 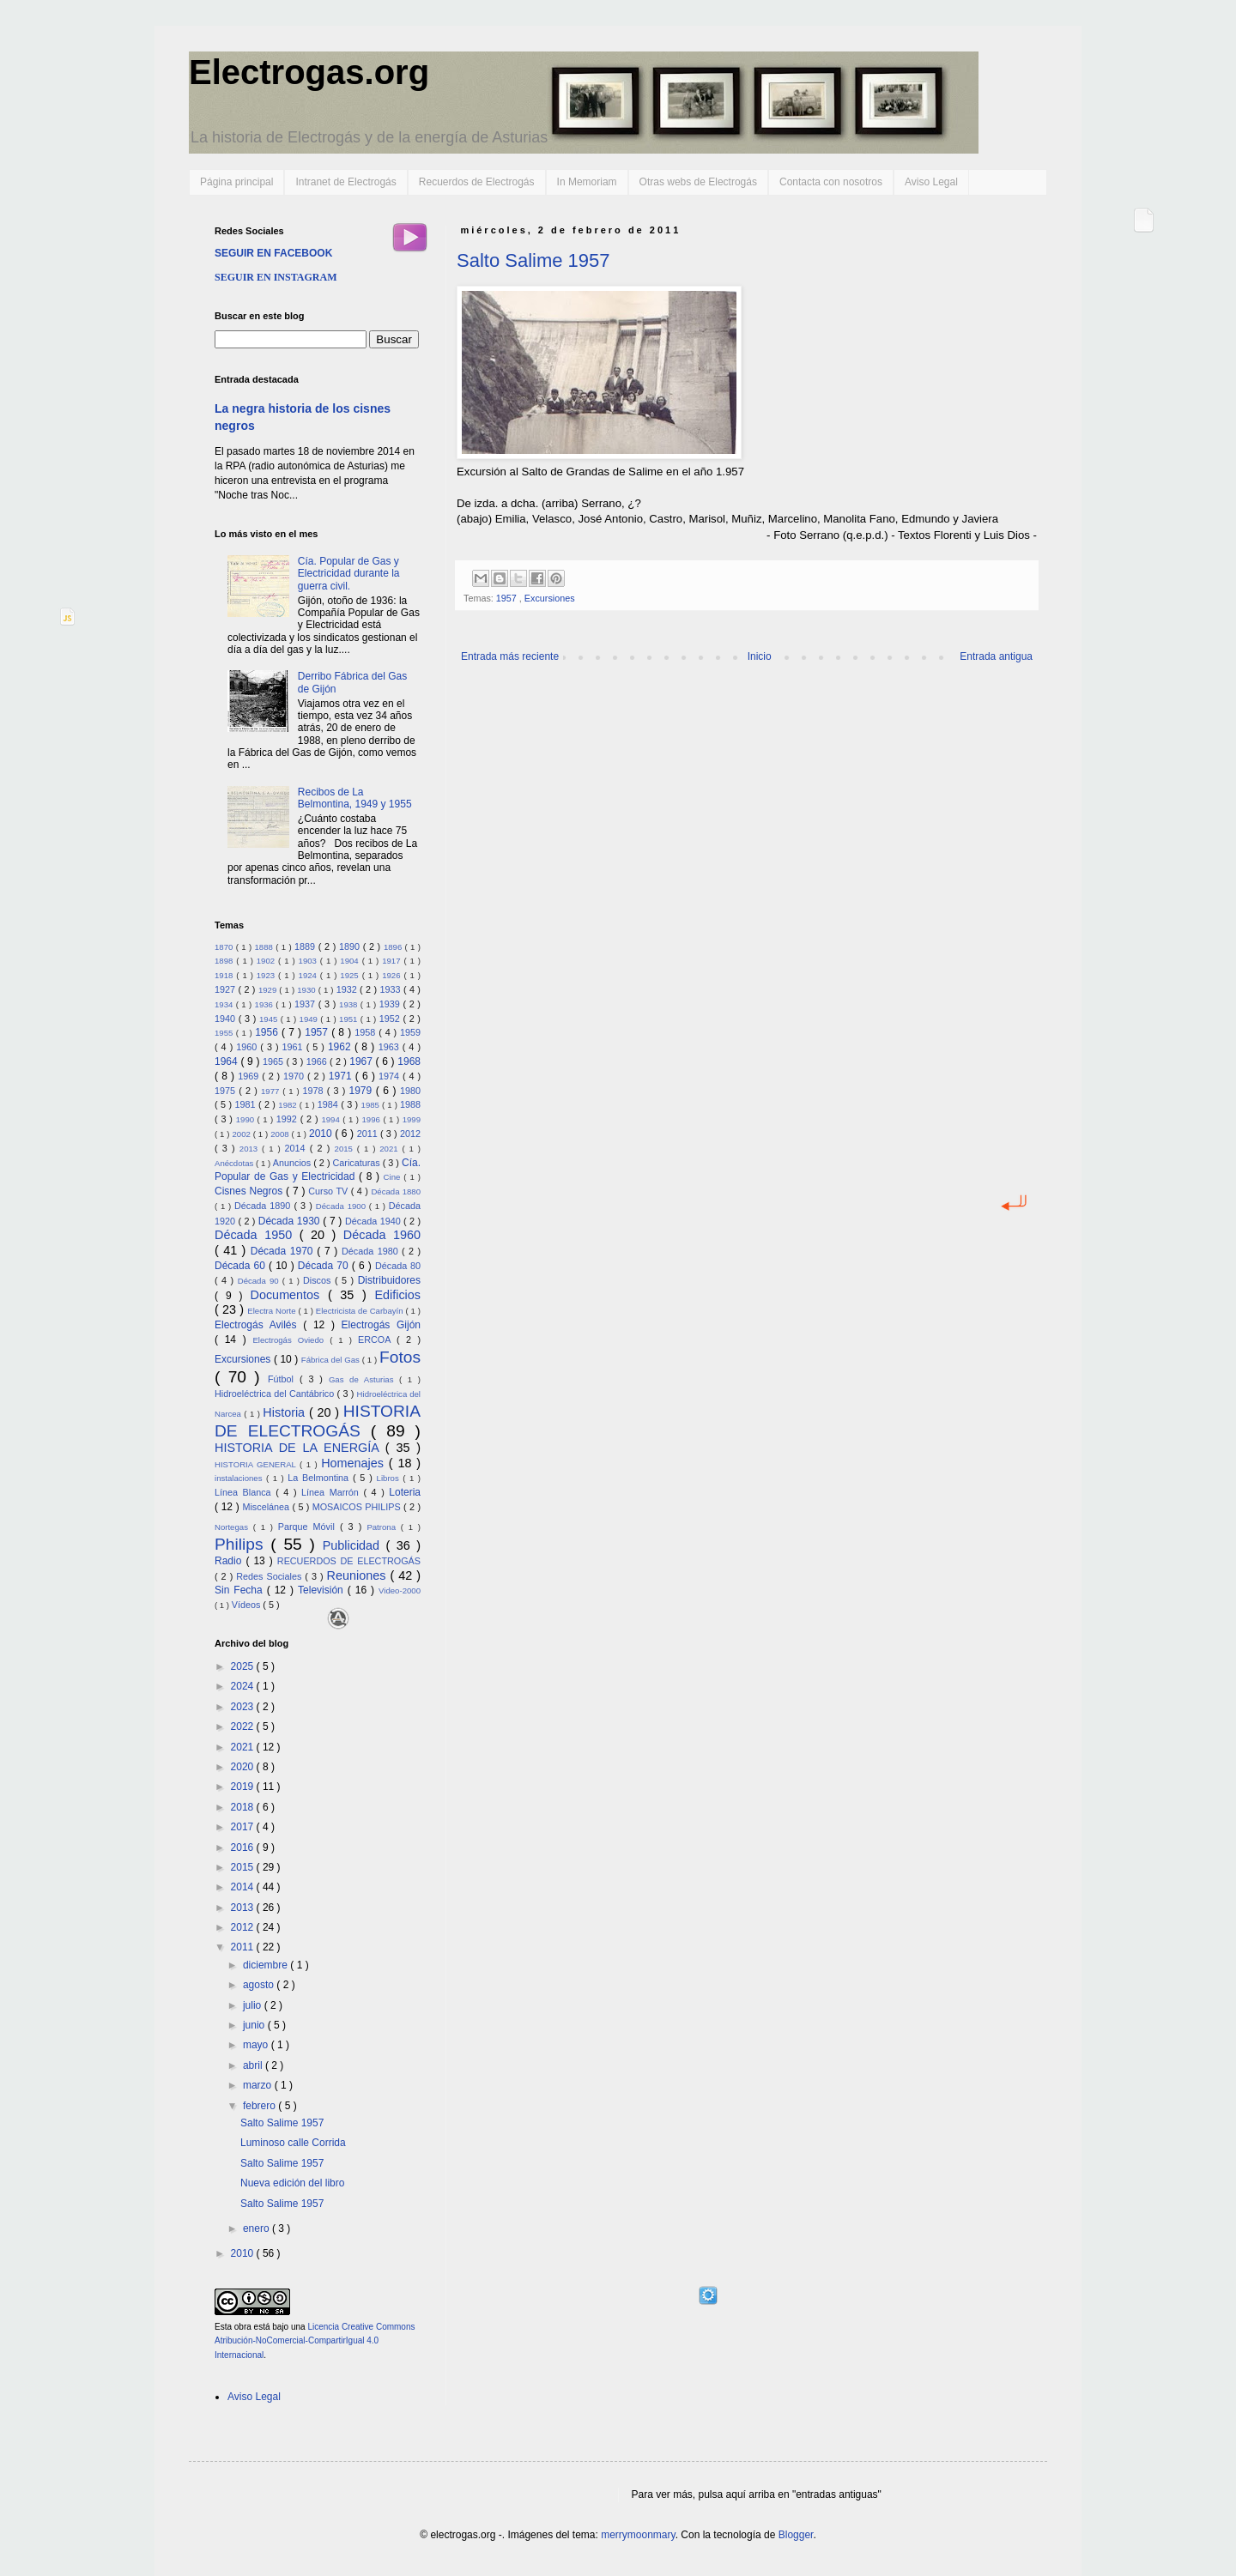 I want to click on reply to all recipients of an email, so click(x=1013, y=1200).